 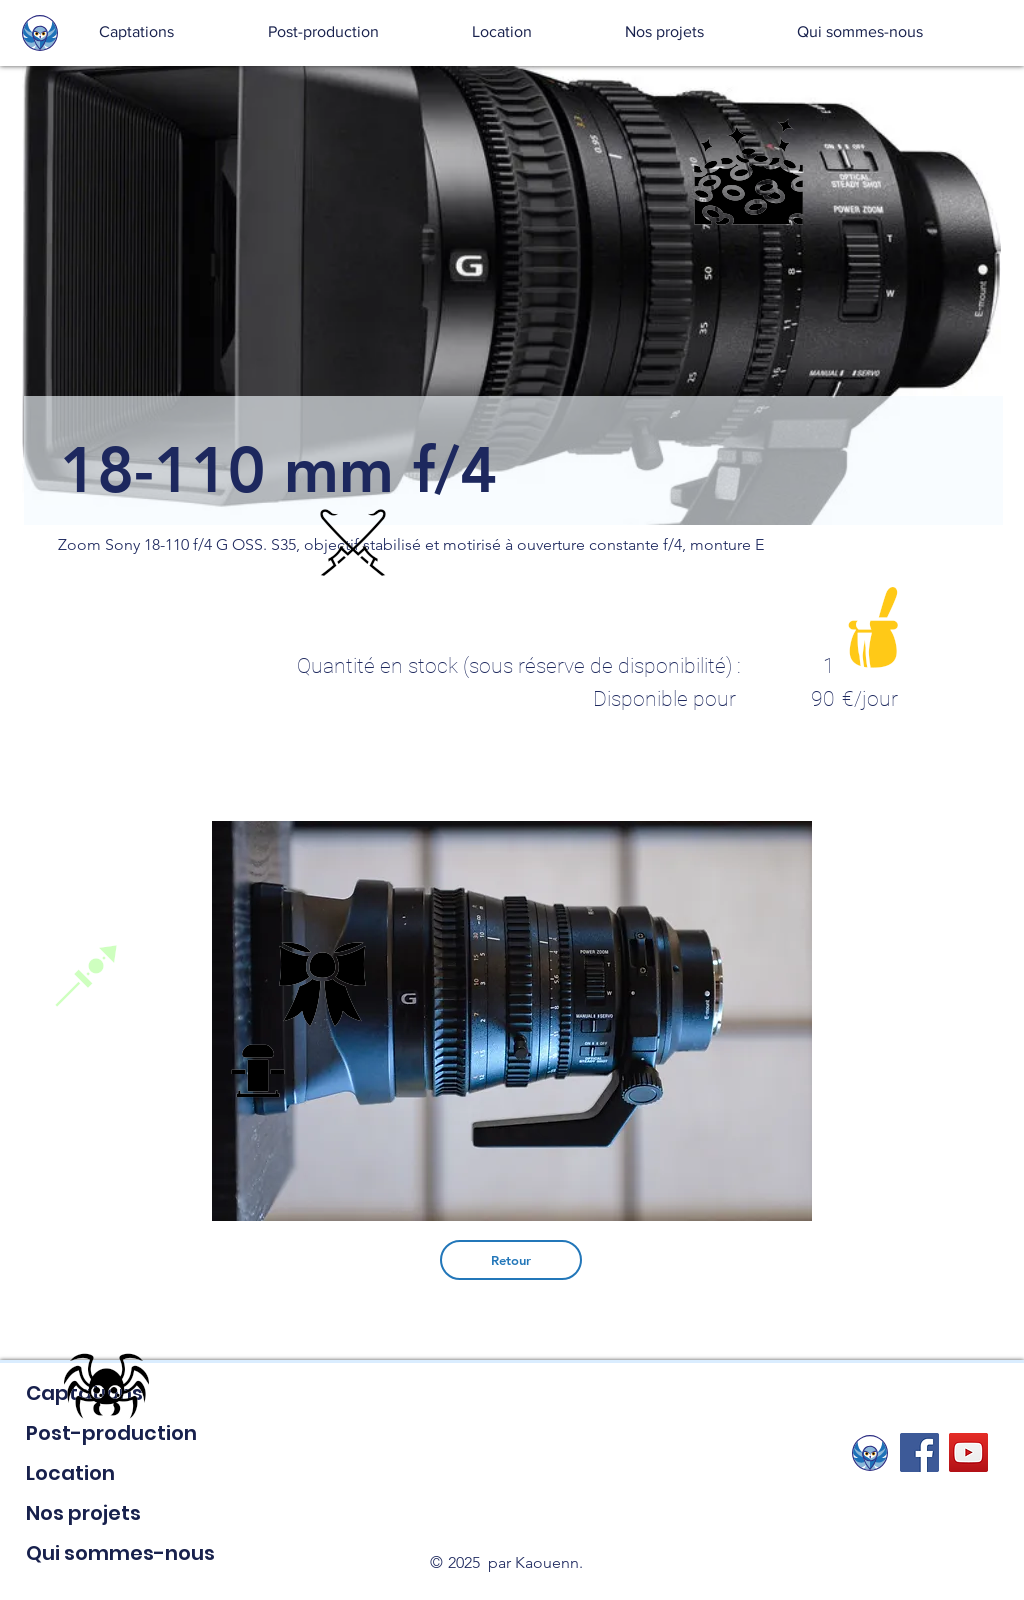 What do you see at coordinates (258, 1070) in the screenshot?
I see `indicates a docking or mooring point in a nautical game` at bounding box center [258, 1070].